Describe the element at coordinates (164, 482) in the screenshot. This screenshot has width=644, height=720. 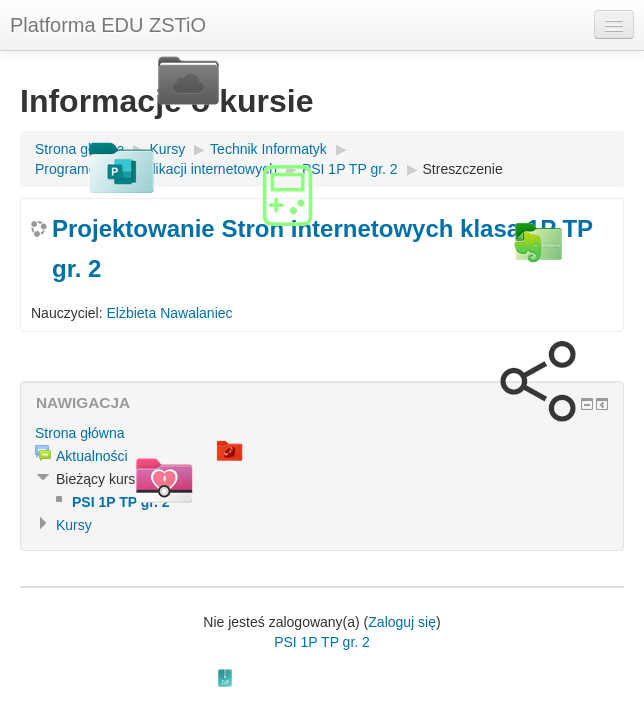
I see `open pokémon love ball themed folder` at that location.